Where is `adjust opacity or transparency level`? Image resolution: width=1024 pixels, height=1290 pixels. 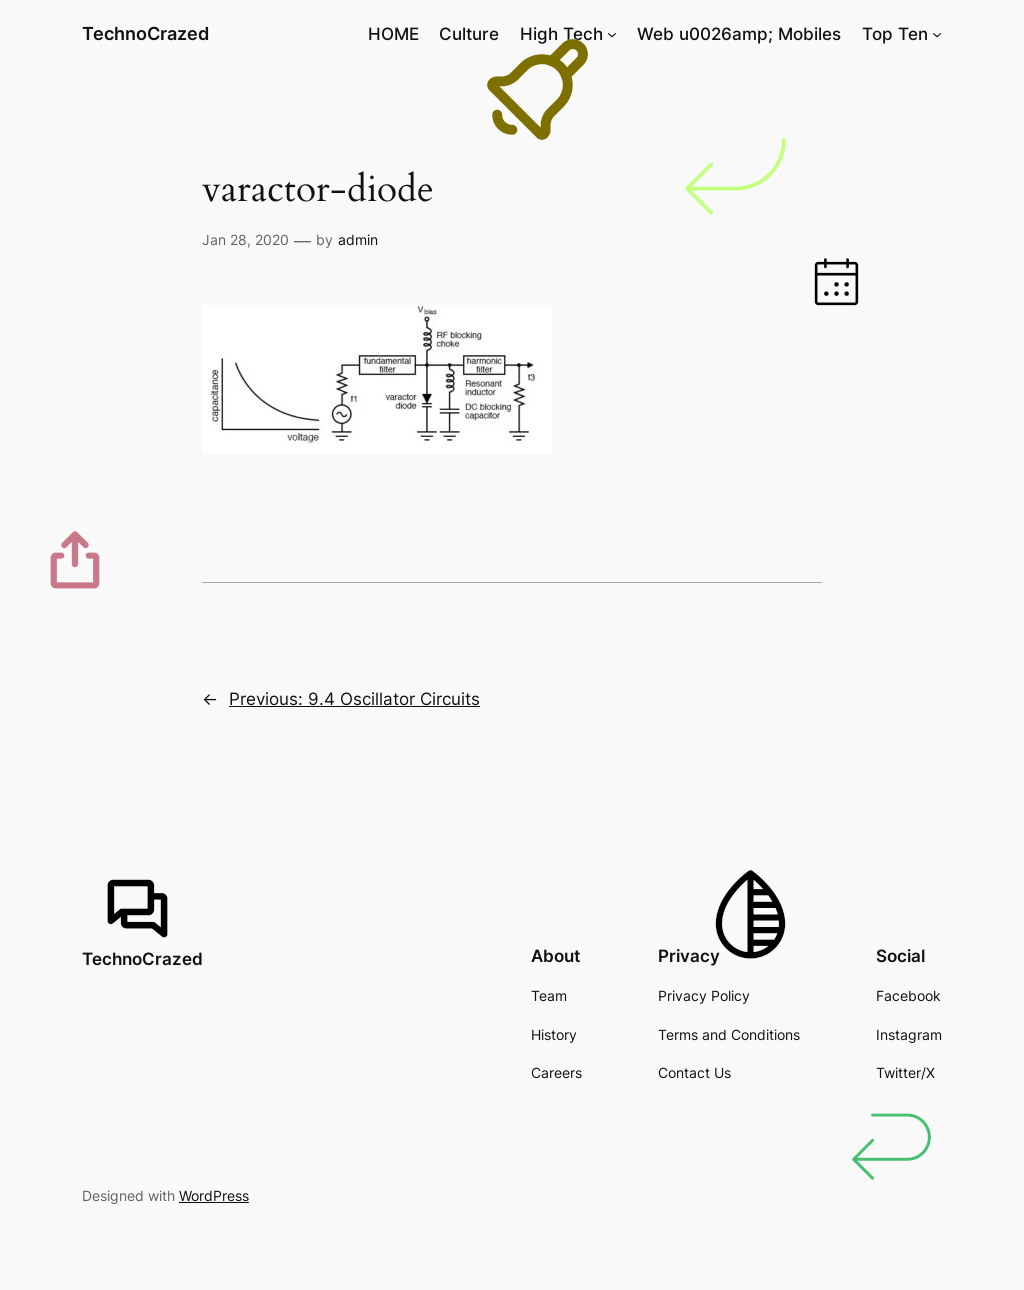 adjust opacity or transparency level is located at coordinates (750, 917).